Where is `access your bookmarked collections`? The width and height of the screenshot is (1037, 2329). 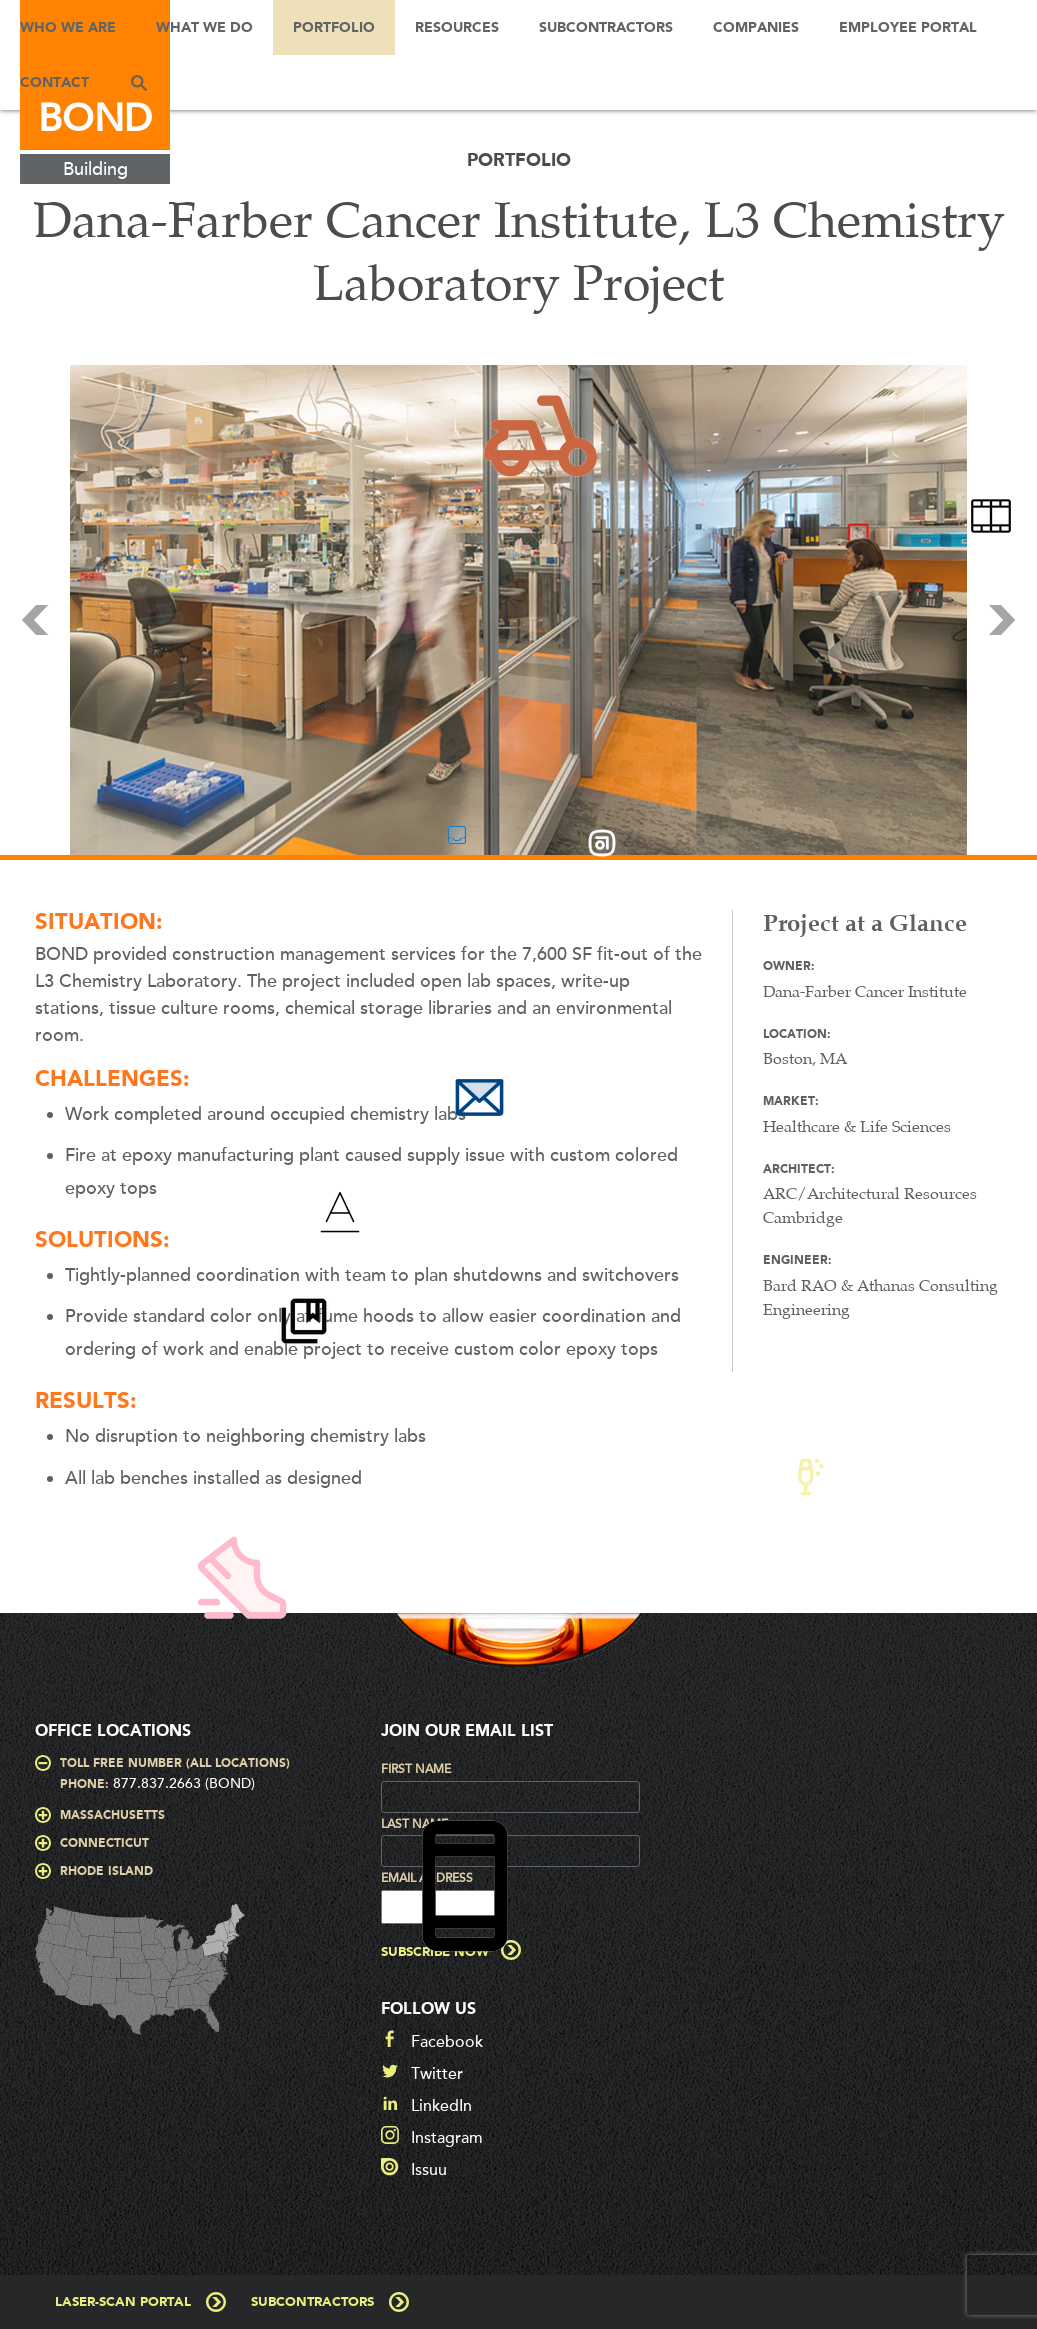 access your bookmarked collections is located at coordinates (304, 1321).